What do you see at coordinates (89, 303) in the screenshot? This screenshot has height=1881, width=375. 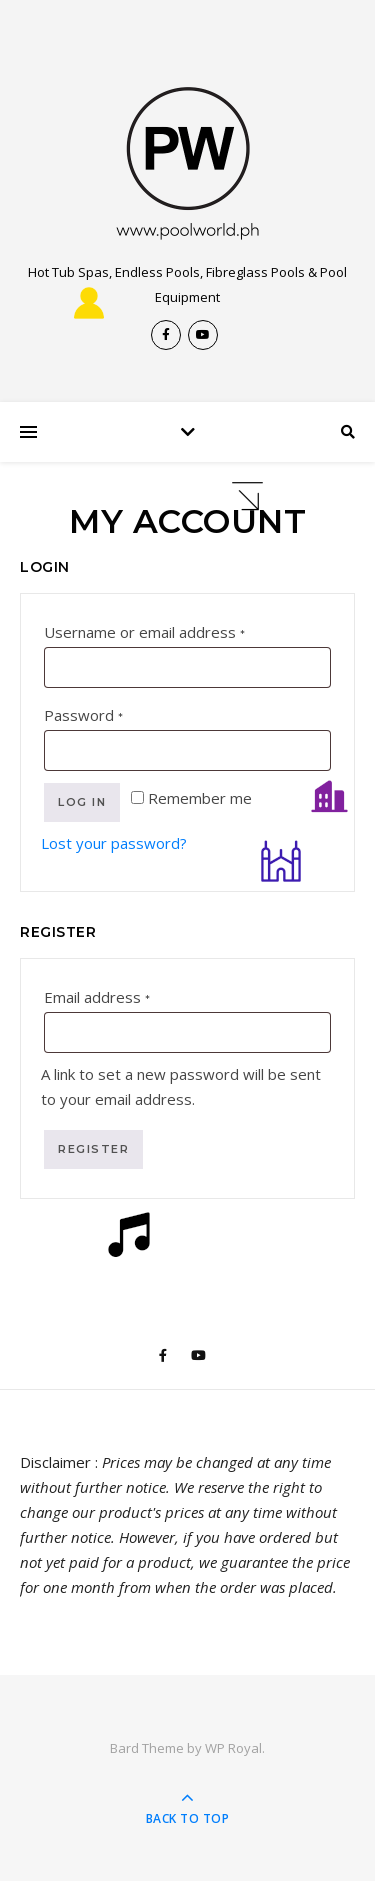 I see `view your profile` at bounding box center [89, 303].